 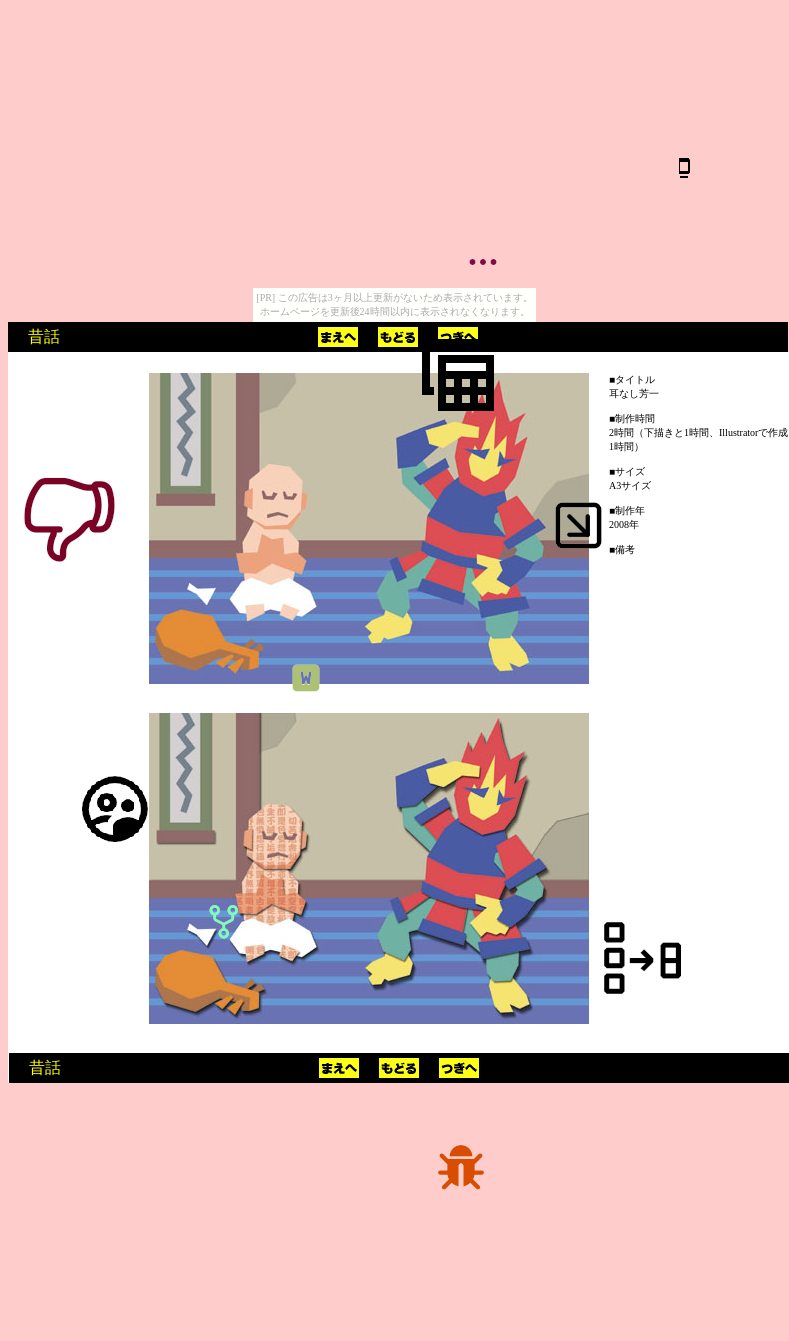 I want to click on move or drag item to bottom-right, so click(x=578, y=525).